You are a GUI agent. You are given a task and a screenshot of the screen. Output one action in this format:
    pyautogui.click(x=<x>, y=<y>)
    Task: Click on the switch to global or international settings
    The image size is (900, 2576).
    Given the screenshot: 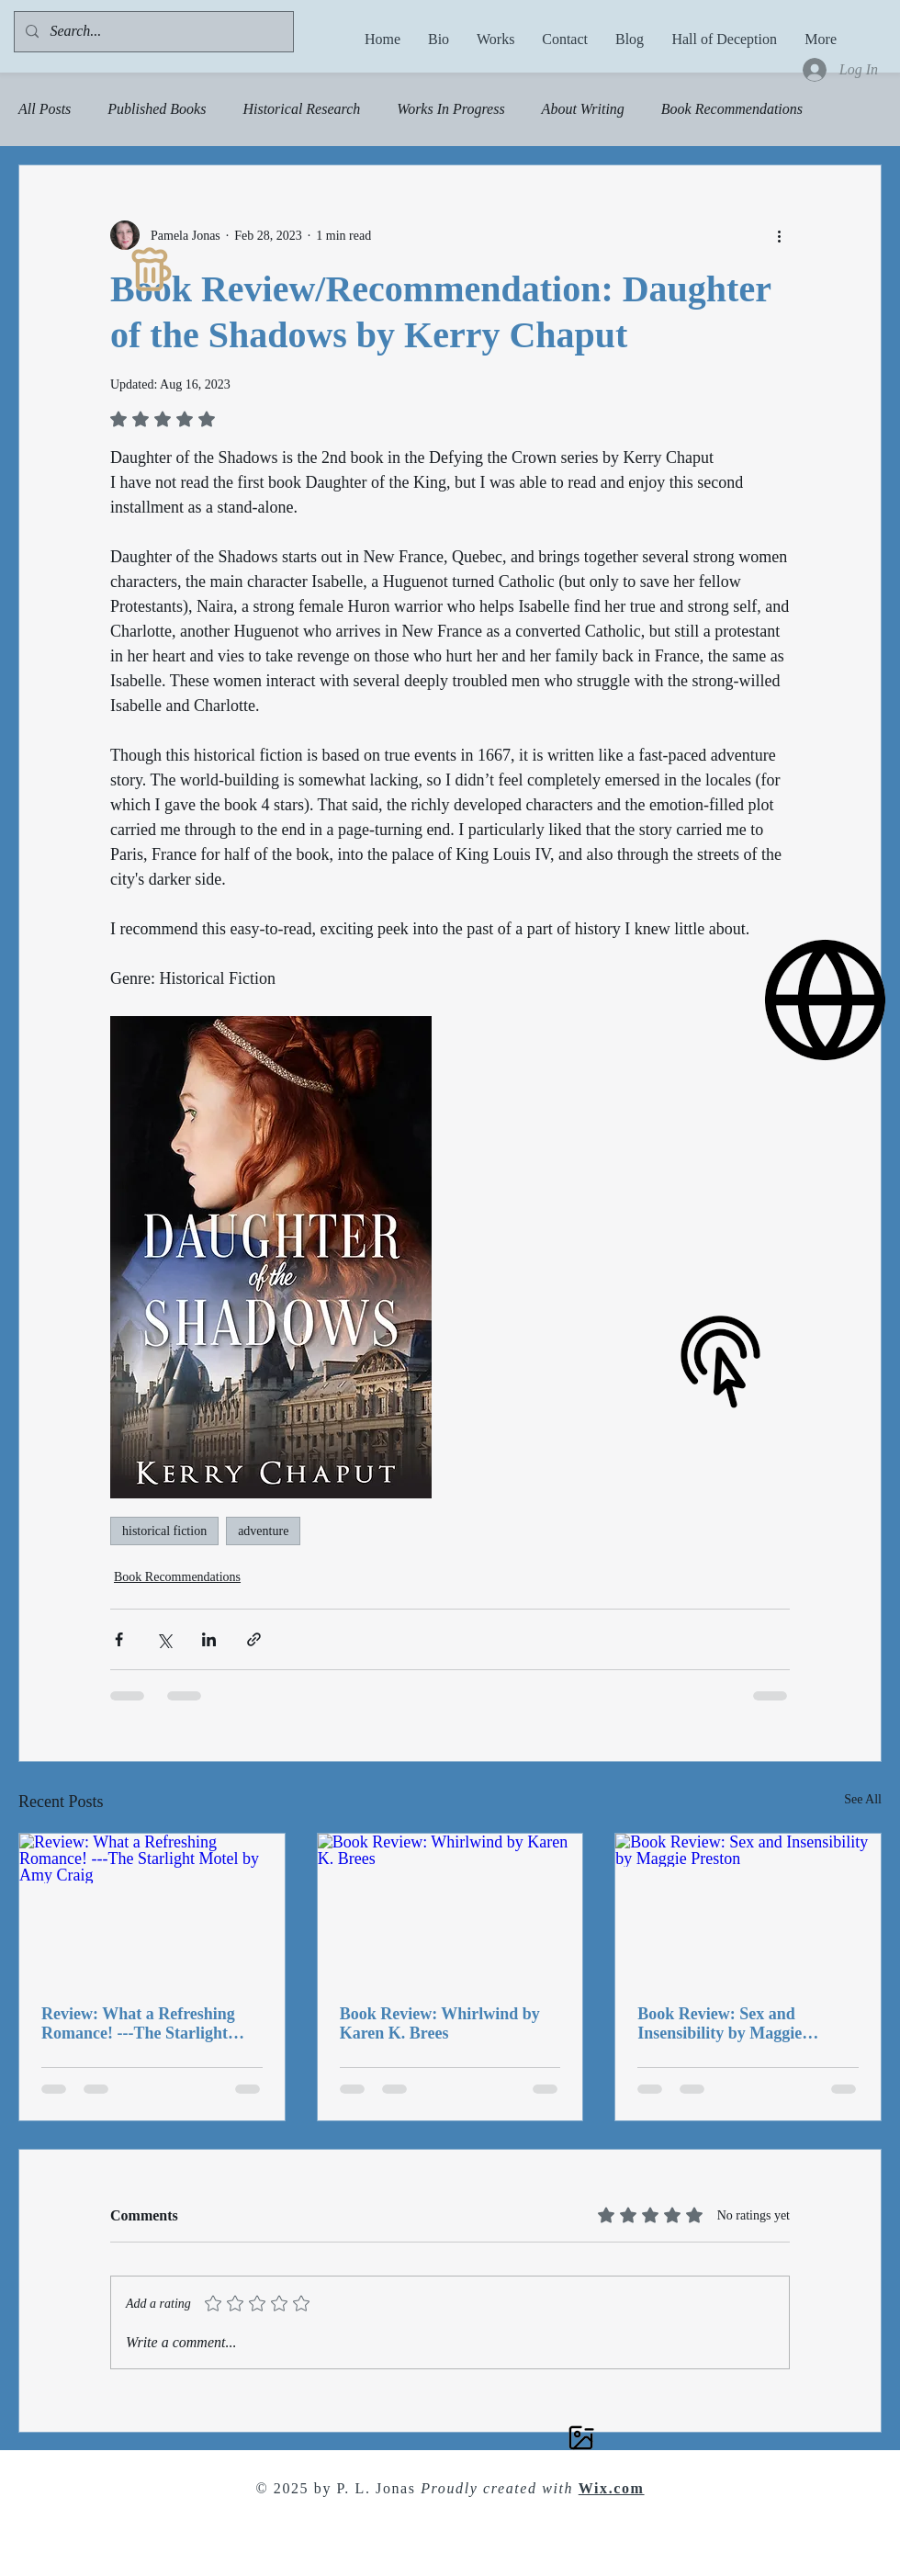 What is the action you would take?
    pyautogui.click(x=825, y=1000)
    